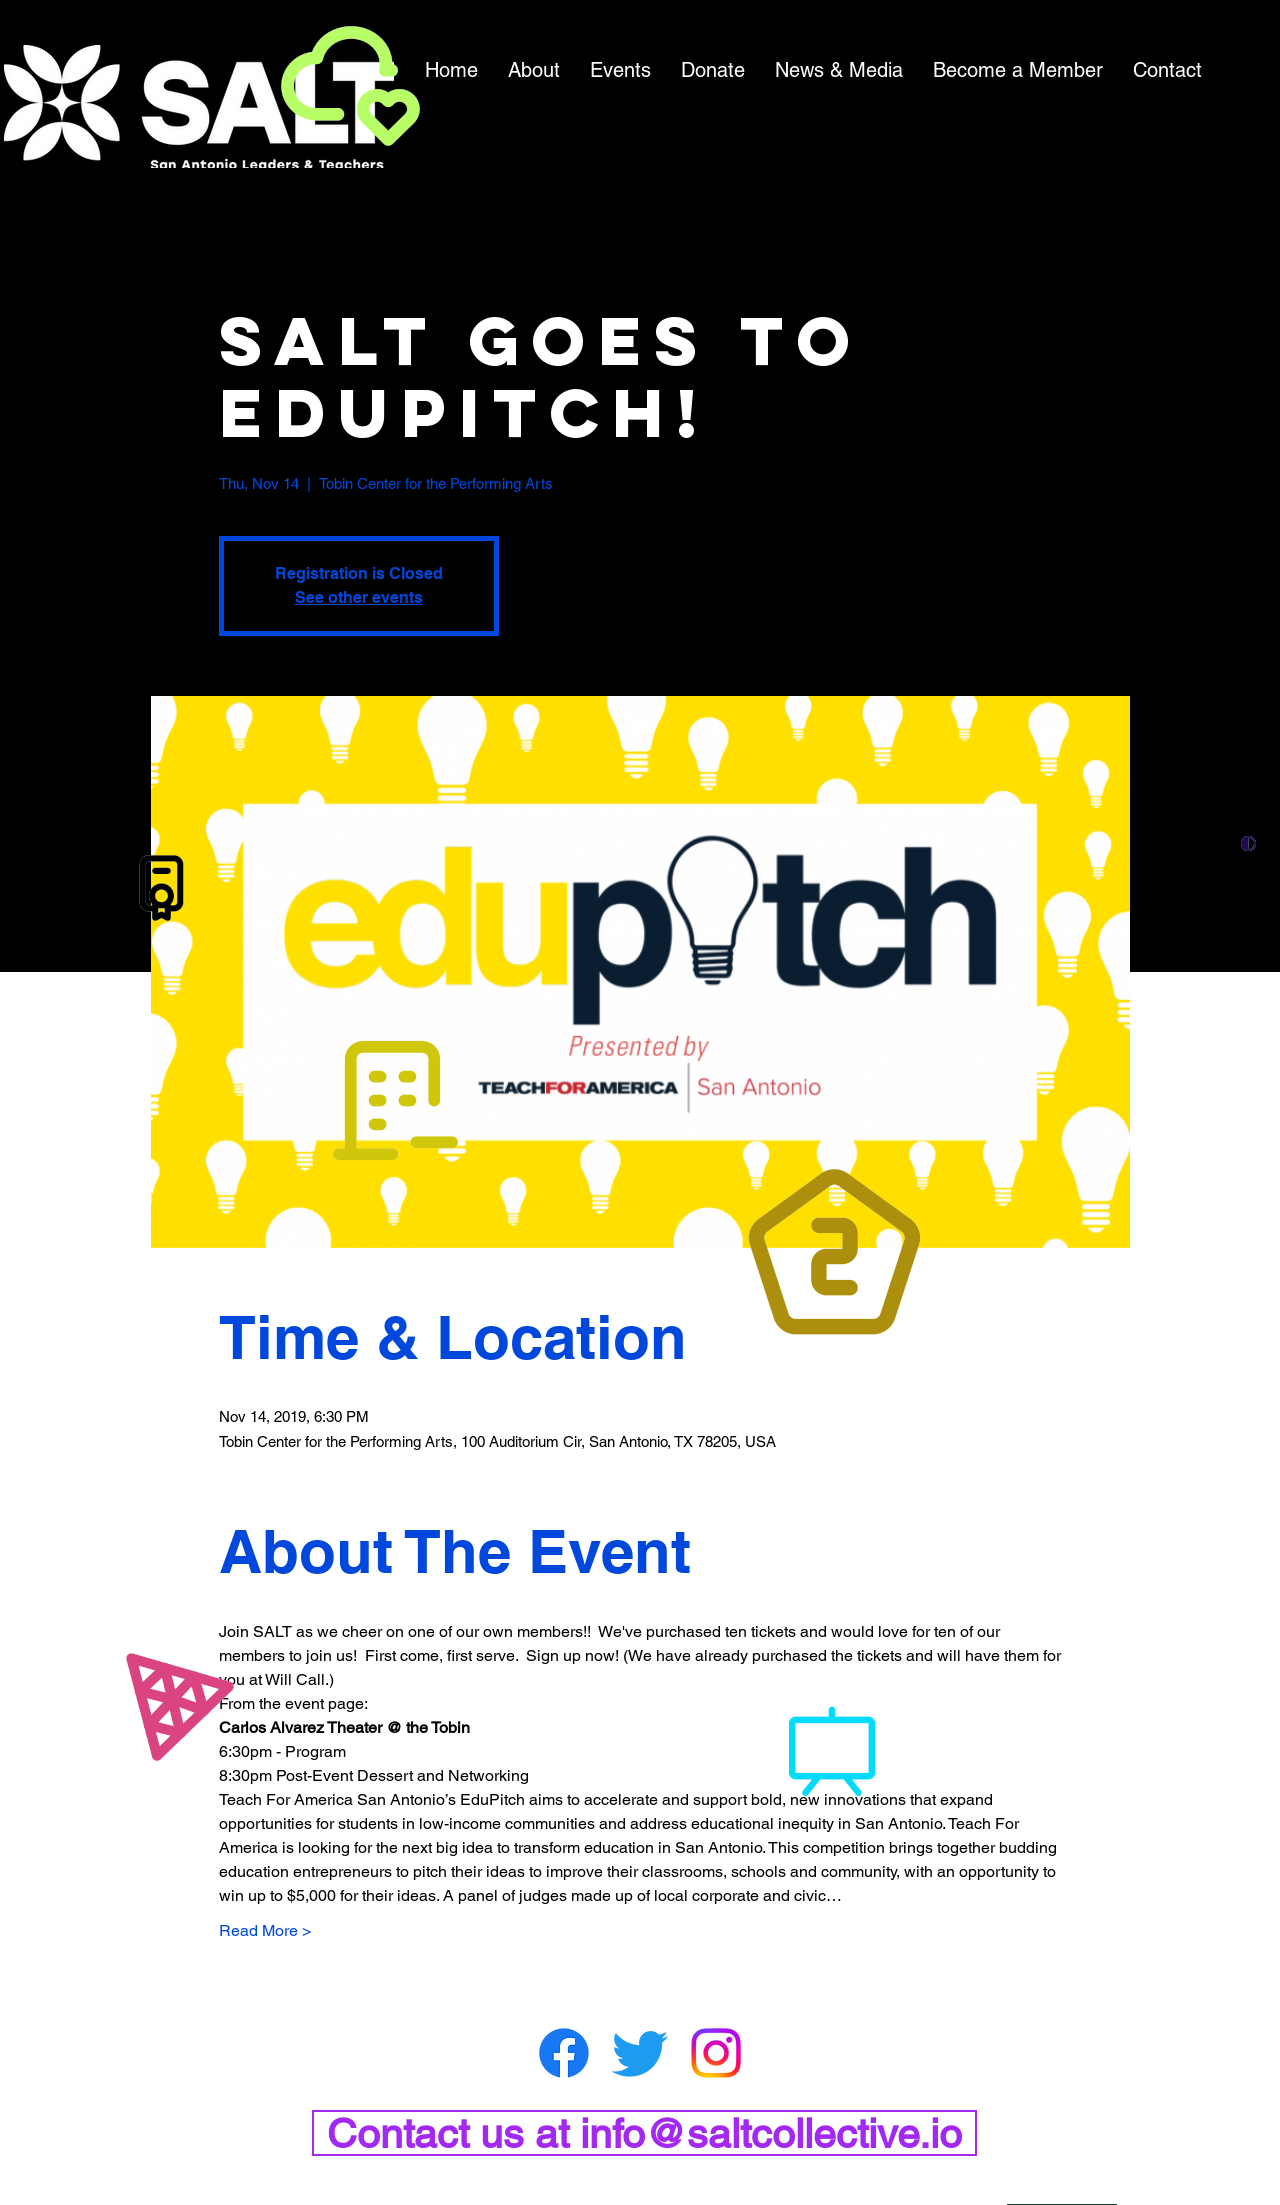 The width and height of the screenshot is (1280, 2205). What do you see at coordinates (350, 76) in the screenshot?
I see `add to cloud favorites` at bounding box center [350, 76].